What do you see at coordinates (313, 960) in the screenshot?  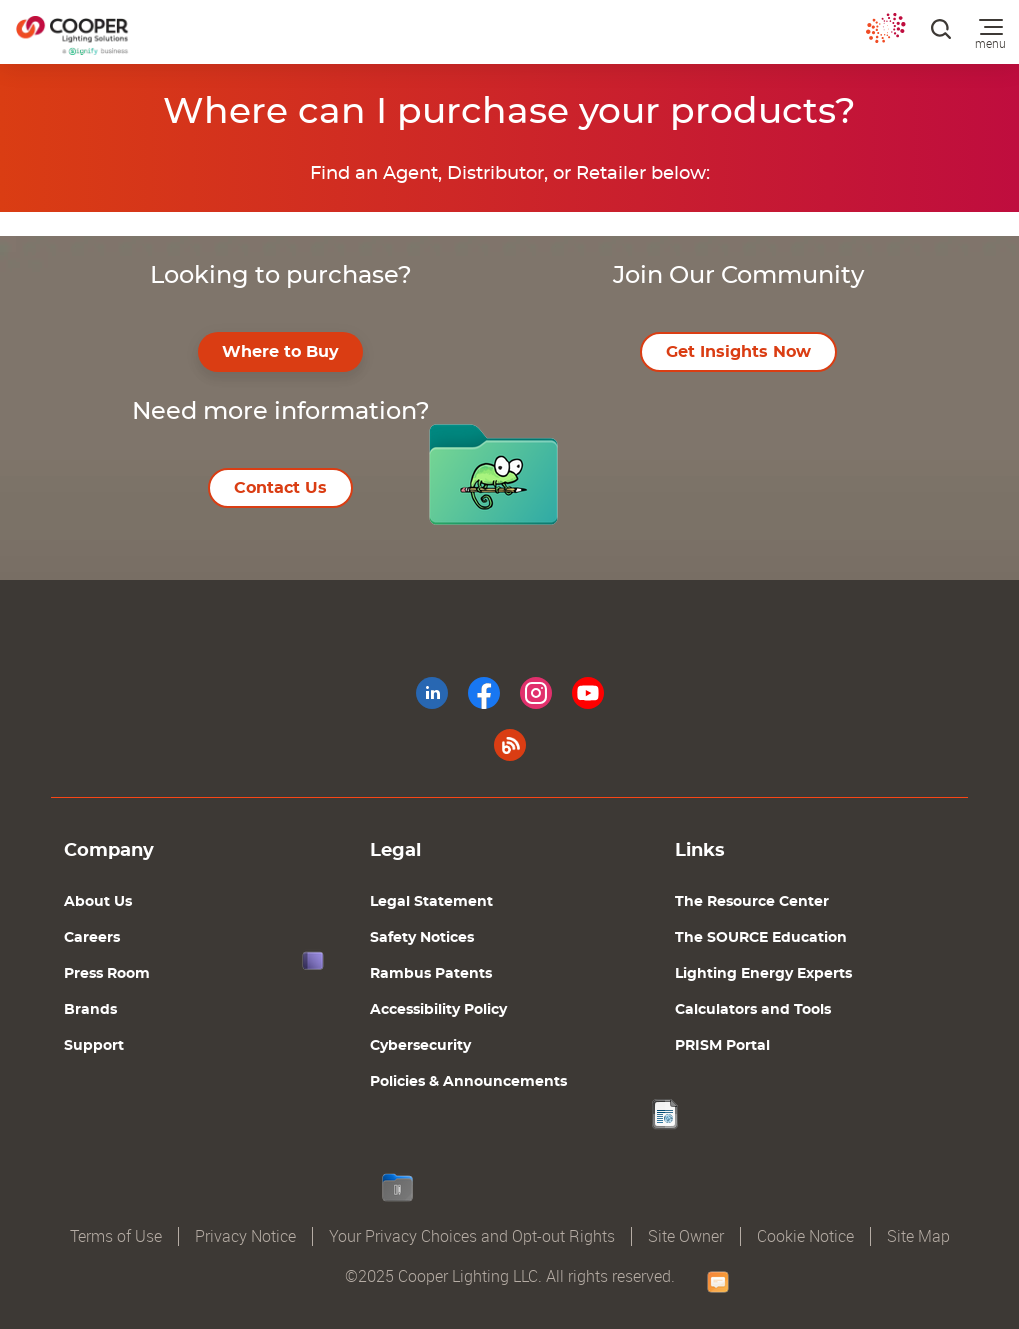 I see `access desktop folder` at bounding box center [313, 960].